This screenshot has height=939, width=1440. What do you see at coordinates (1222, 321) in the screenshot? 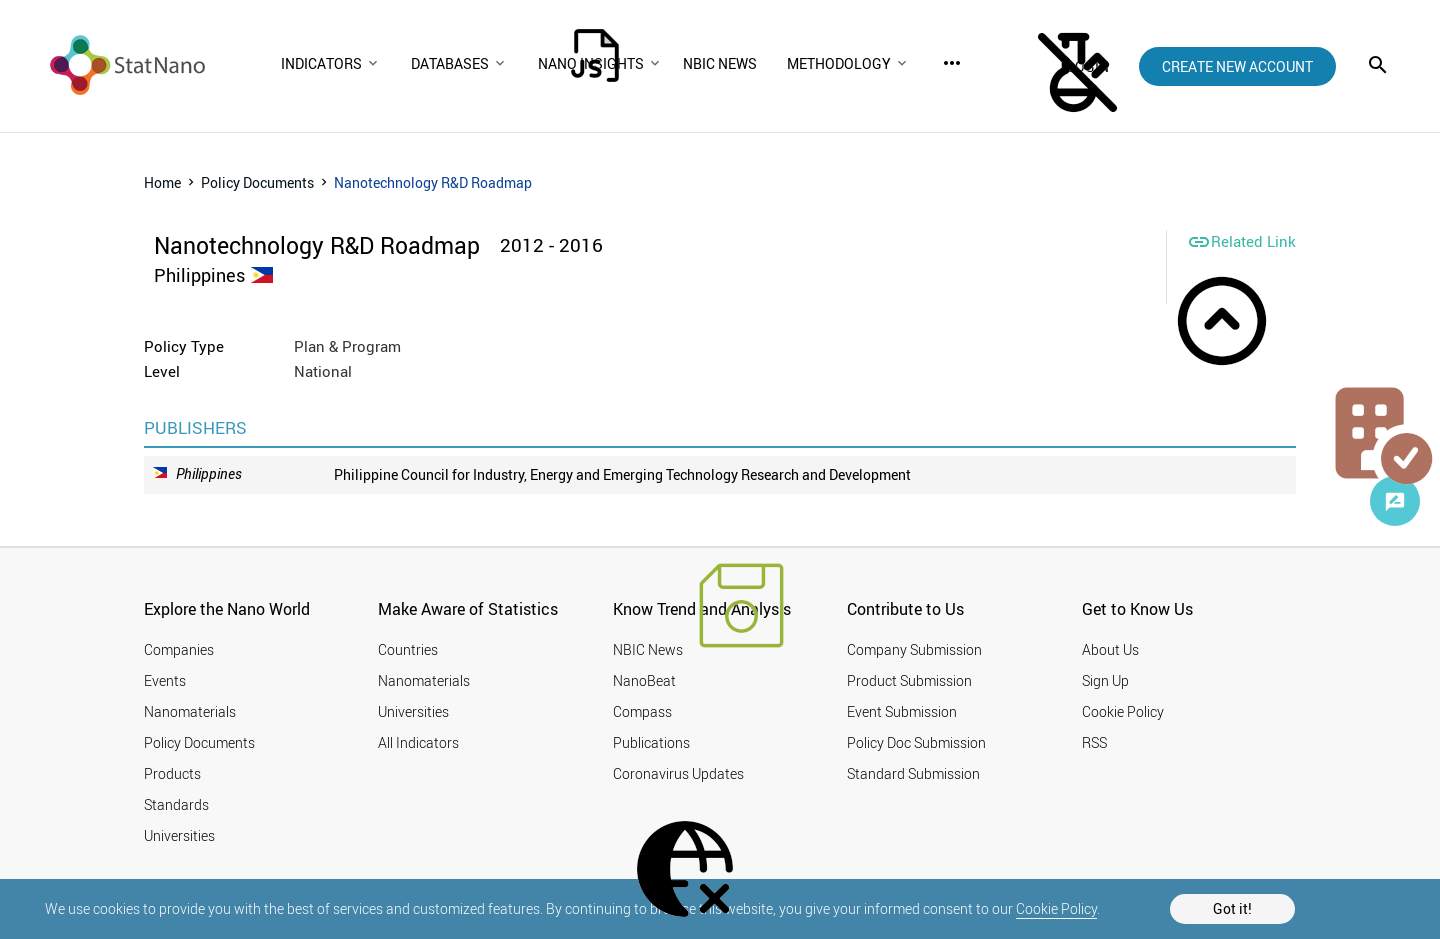
I see `scroll to top of page` at bounding box center [1222, 321].